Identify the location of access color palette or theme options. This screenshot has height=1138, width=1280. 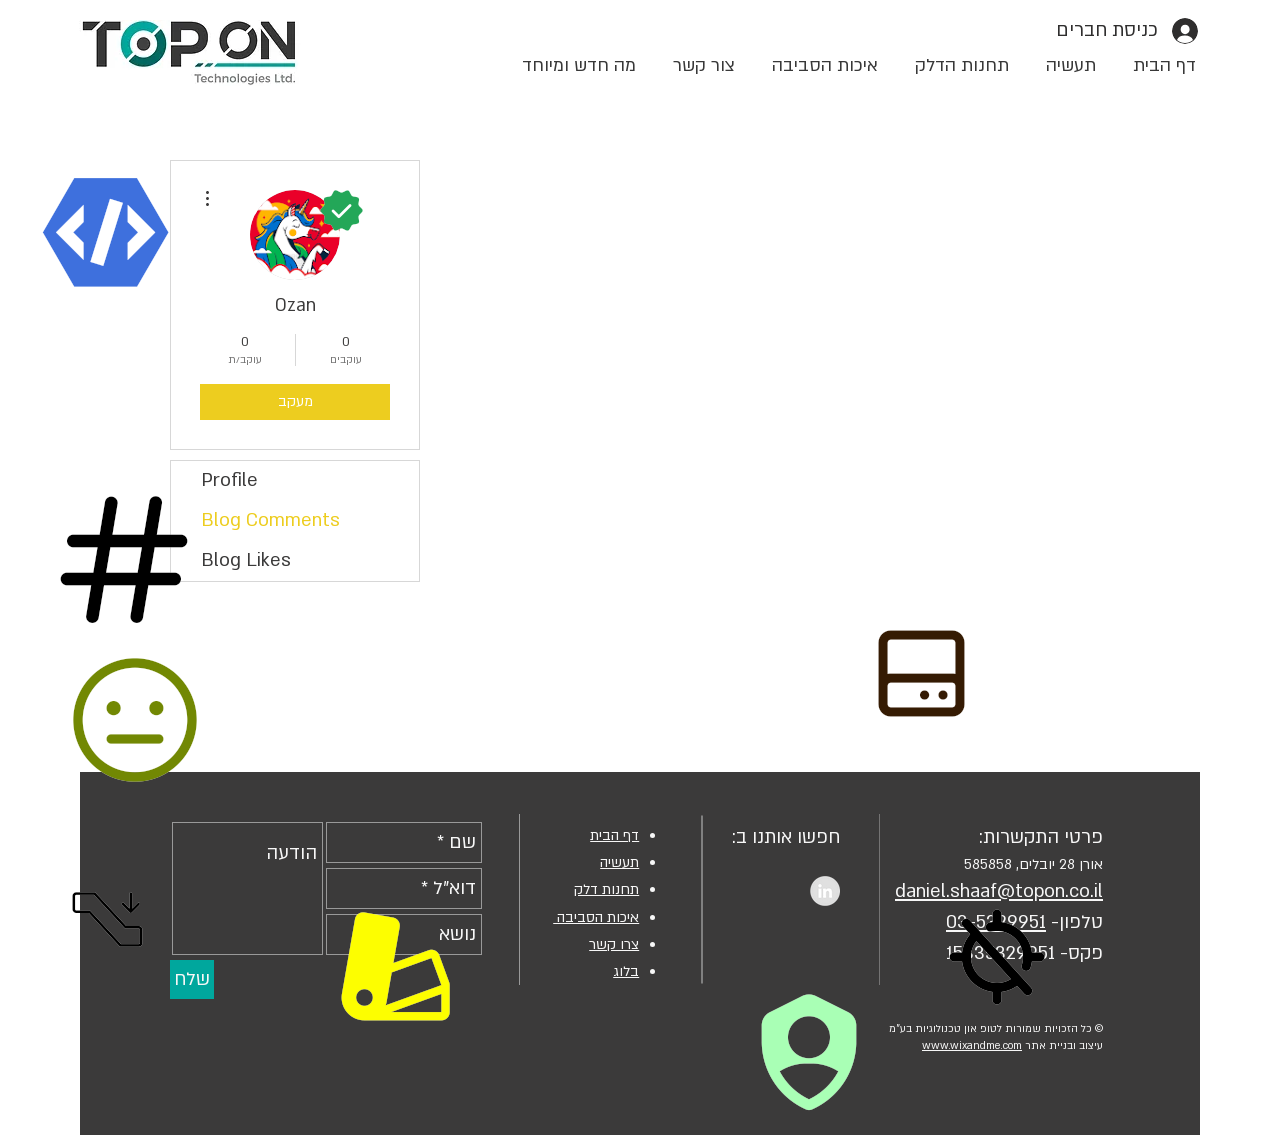
(391, 970).